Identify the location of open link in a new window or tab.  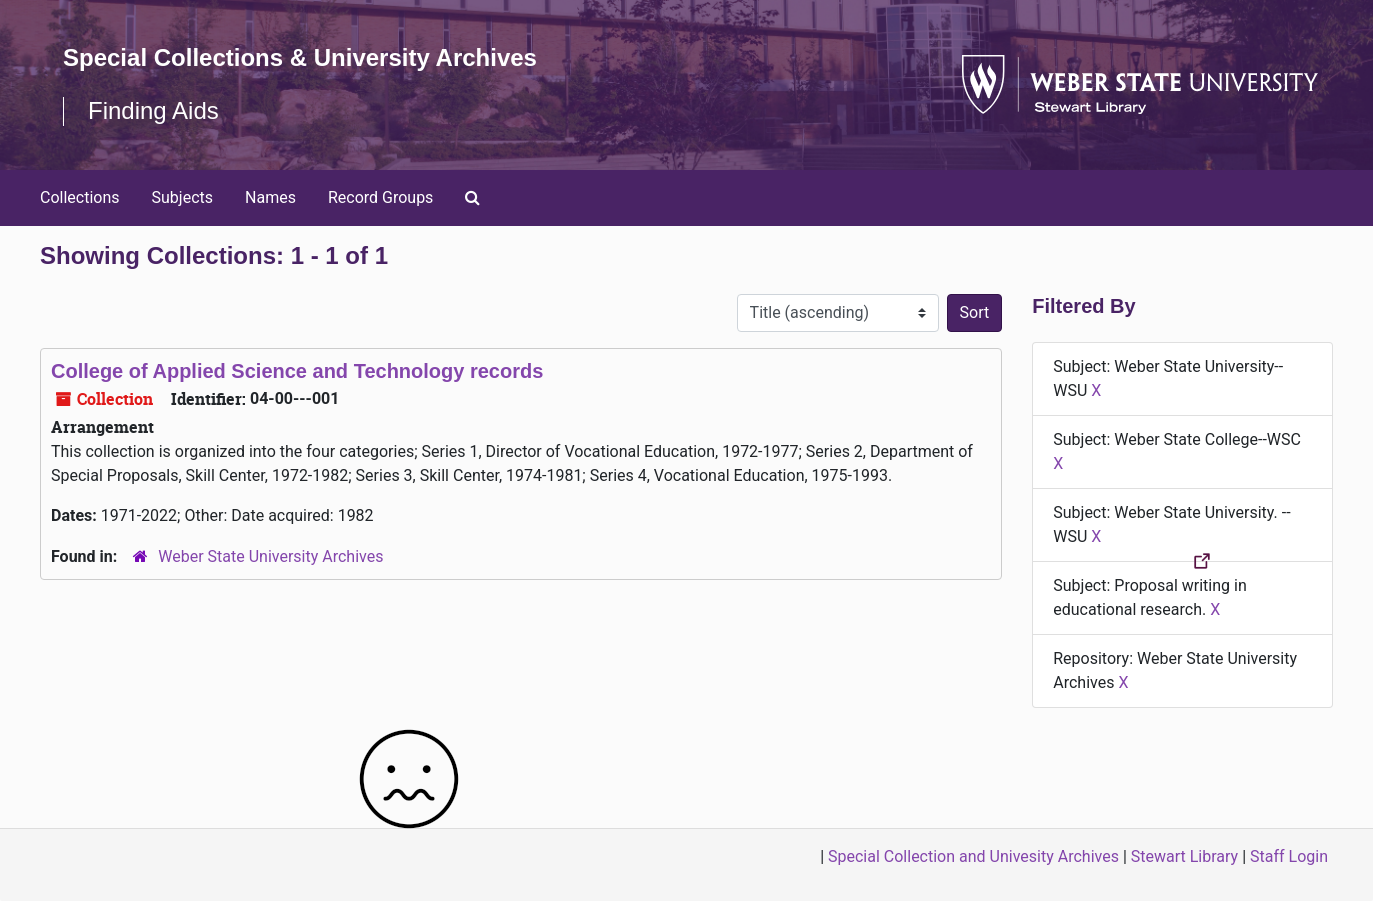
(1202, 561).